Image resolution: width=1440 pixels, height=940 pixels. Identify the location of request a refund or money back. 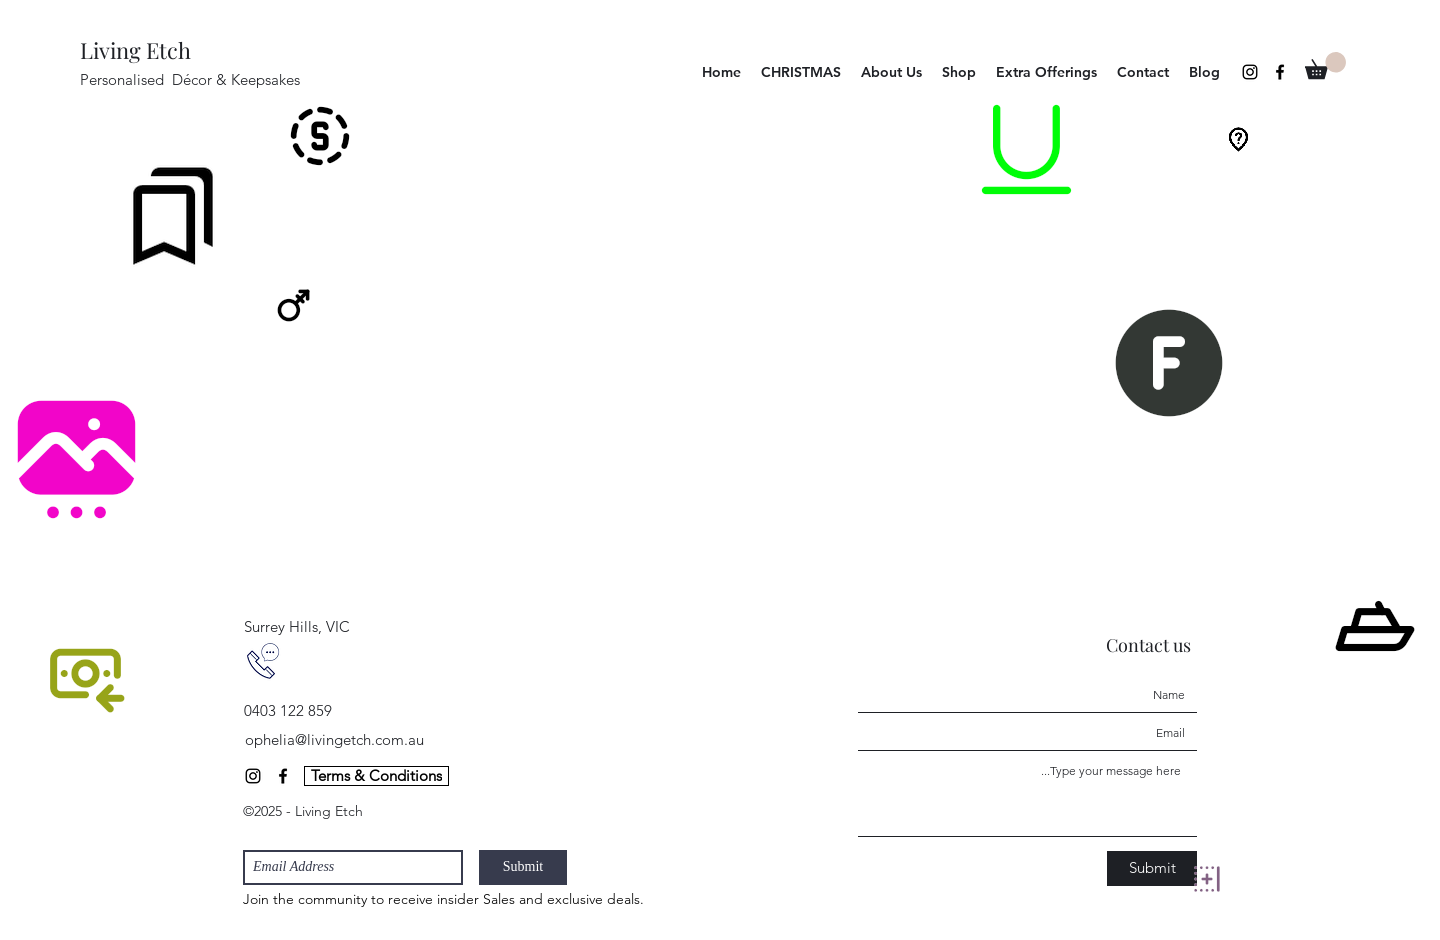
(85, 673).